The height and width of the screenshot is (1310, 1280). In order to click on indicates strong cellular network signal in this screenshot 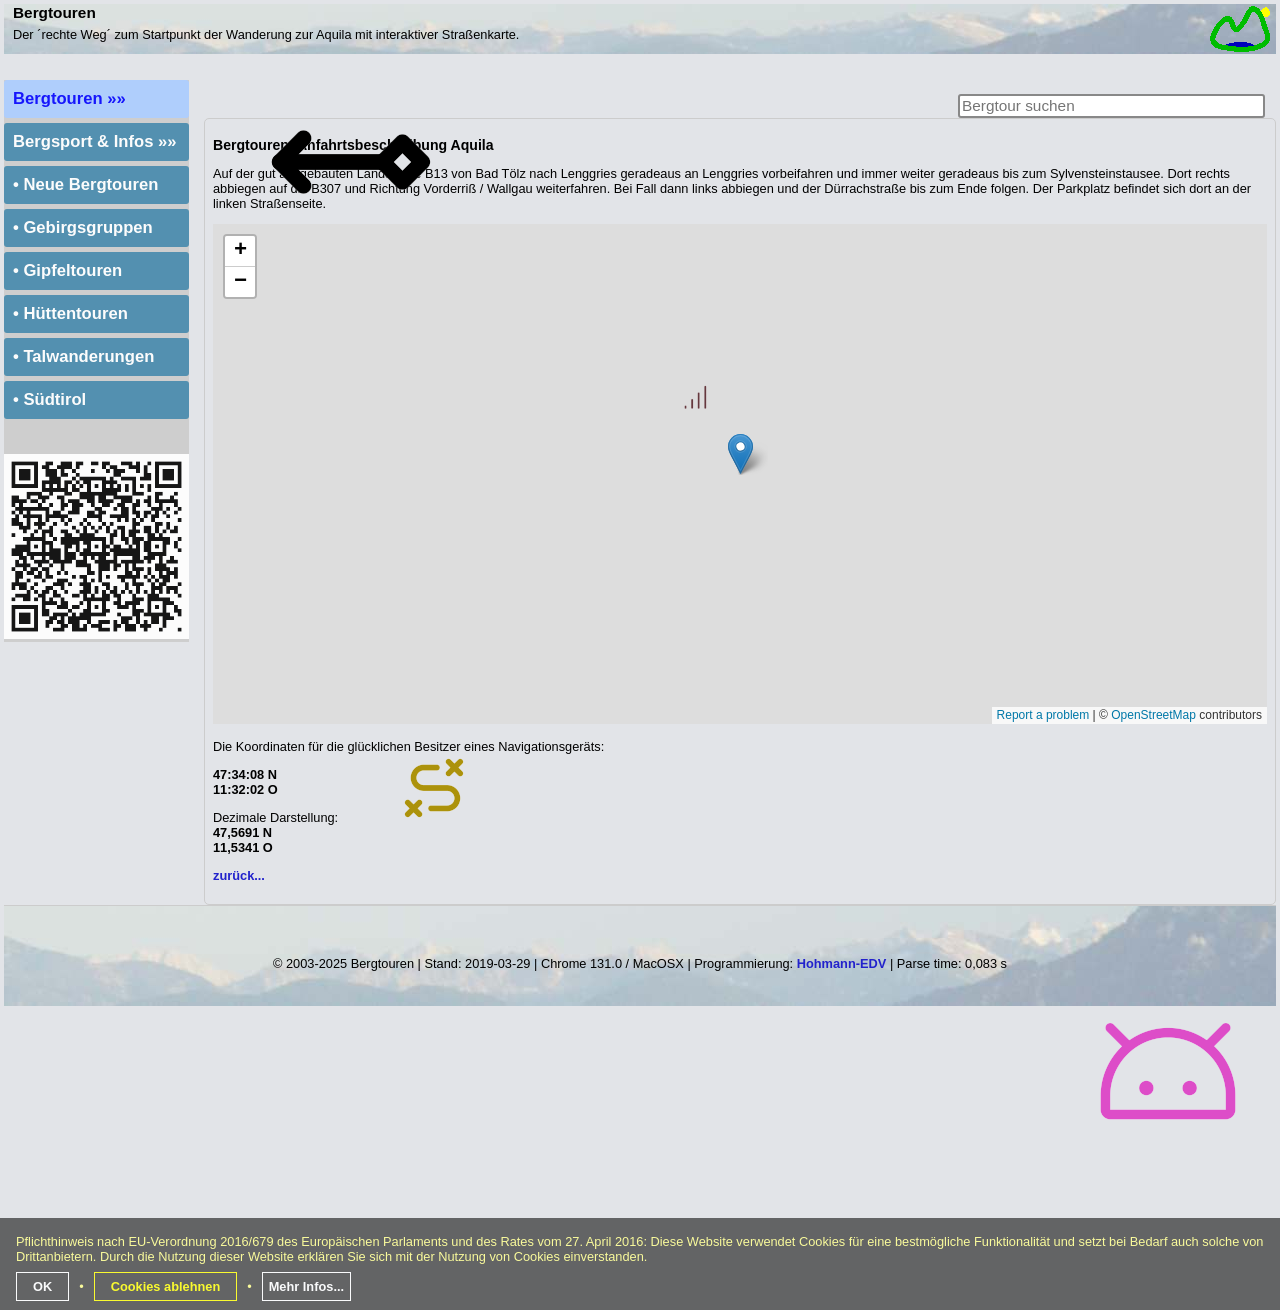, I will do `click(700, 396)`.